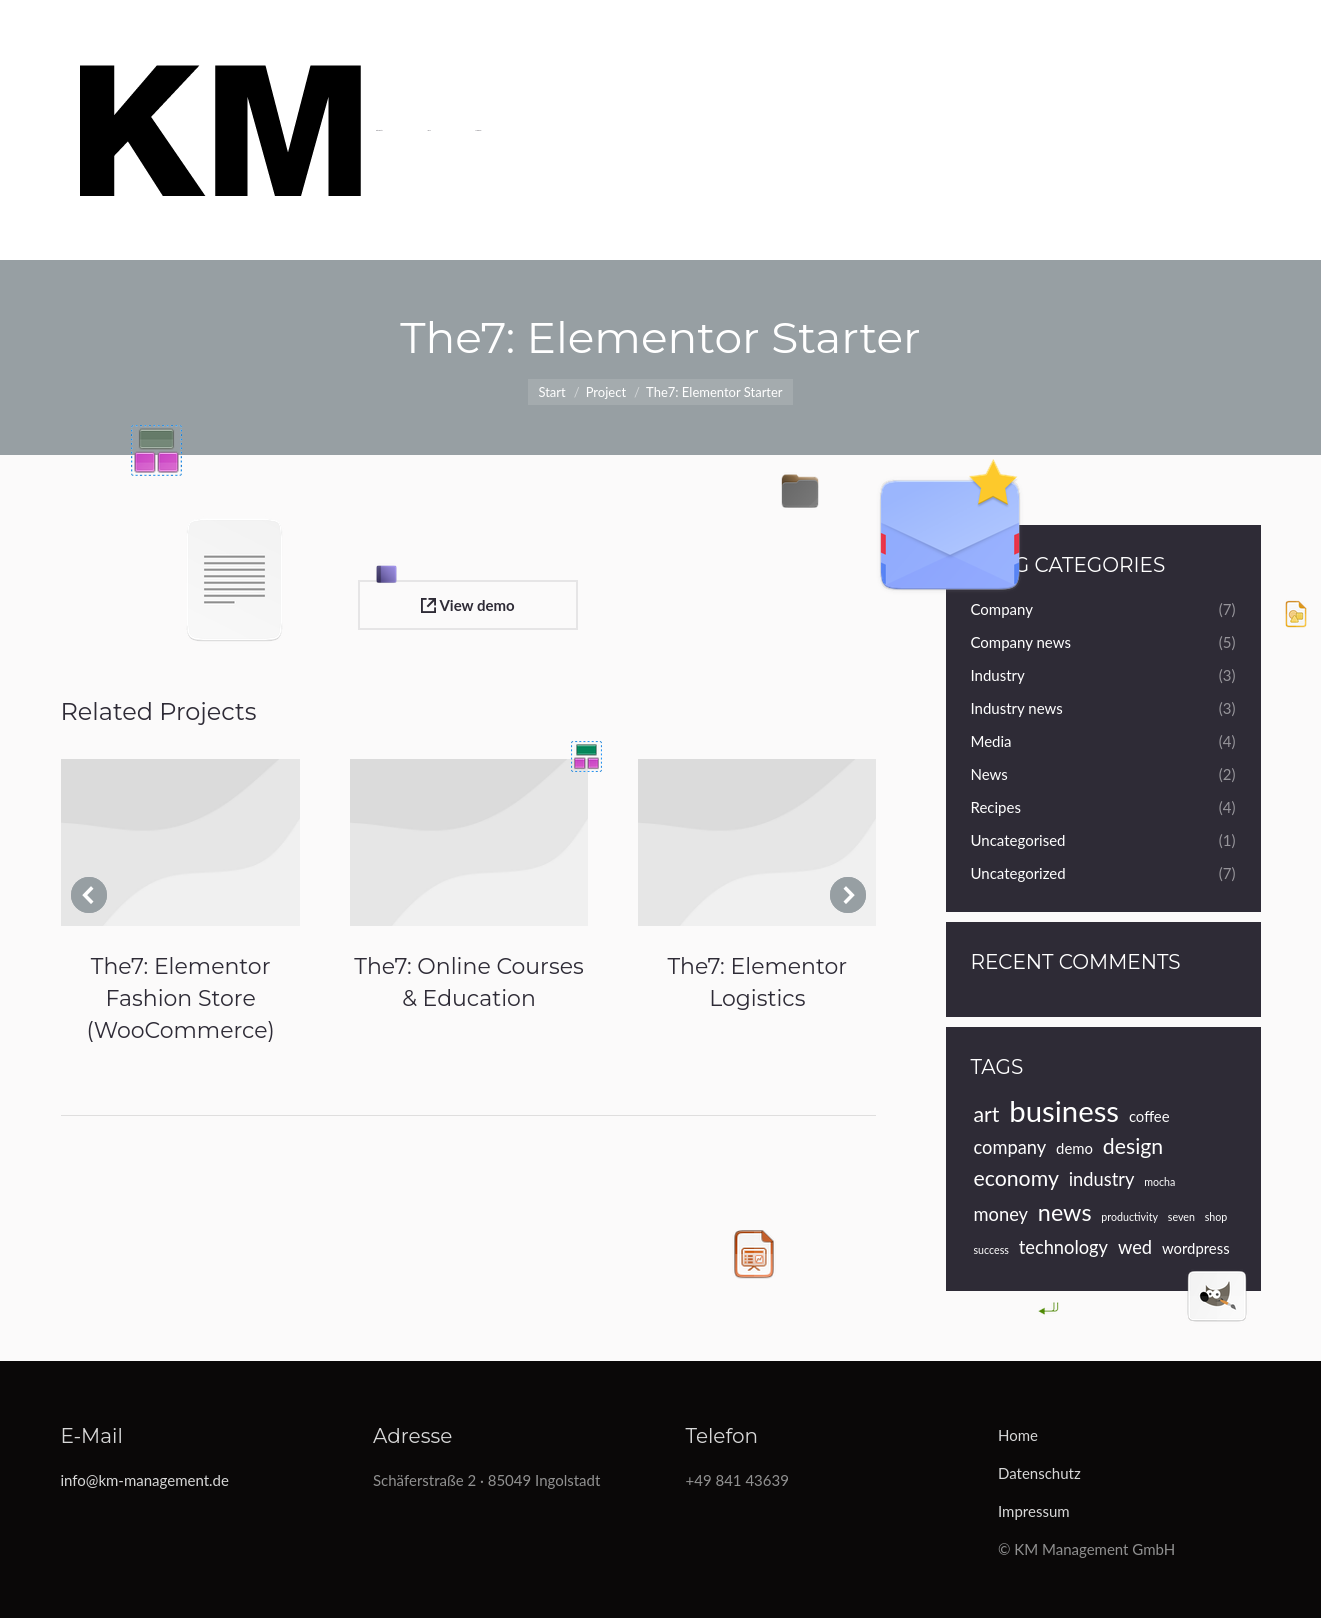 Image resolution: width=1321 pixels, height=1618 pixels. I want to click on indicates unread email in your inbox, so click(950, 535).